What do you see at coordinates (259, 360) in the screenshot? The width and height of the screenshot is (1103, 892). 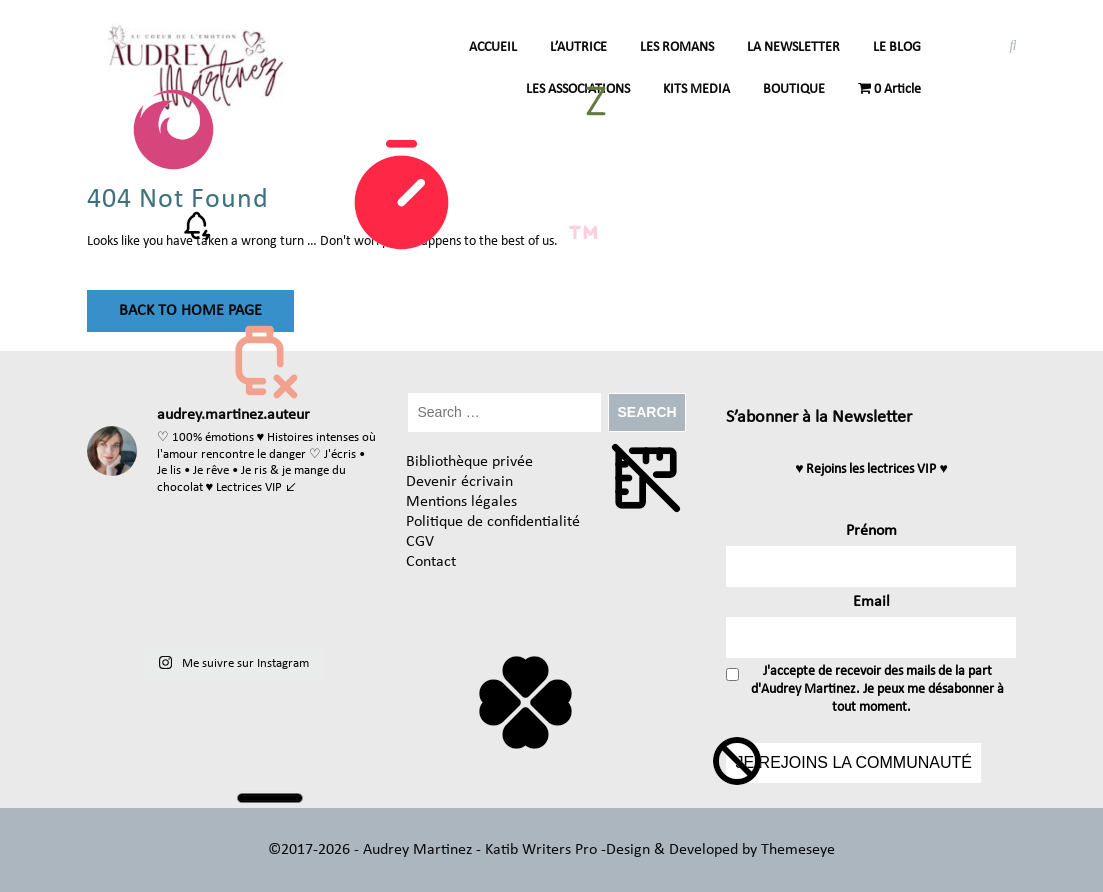 I see `disconnect or unpair smartwatch` at bounding box center [259, 360].